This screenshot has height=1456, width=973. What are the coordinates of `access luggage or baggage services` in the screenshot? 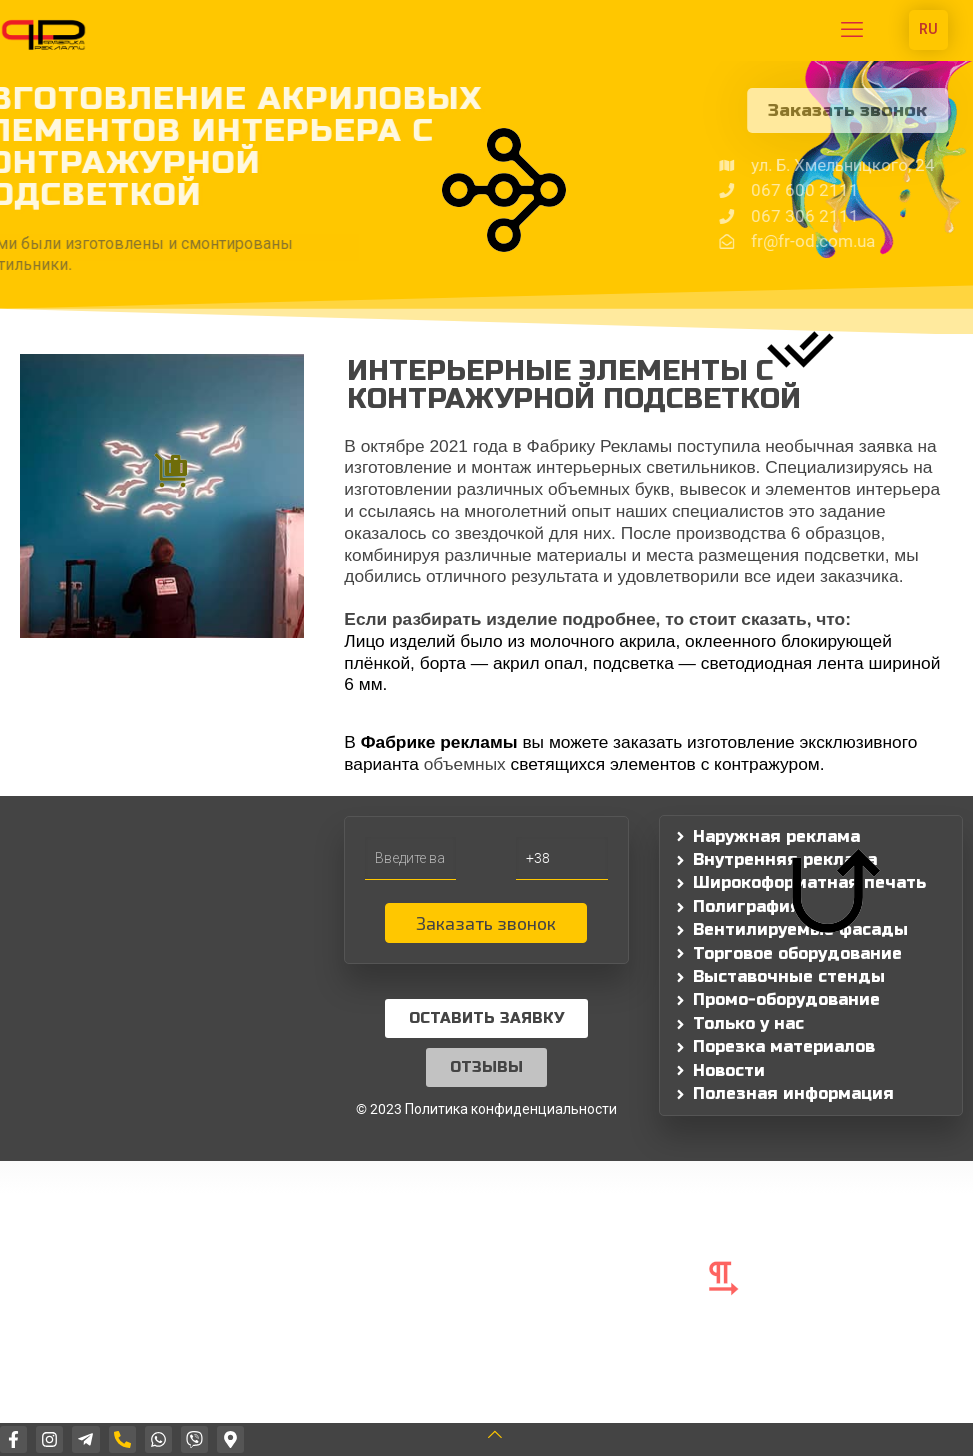 It's located at (172, 469).